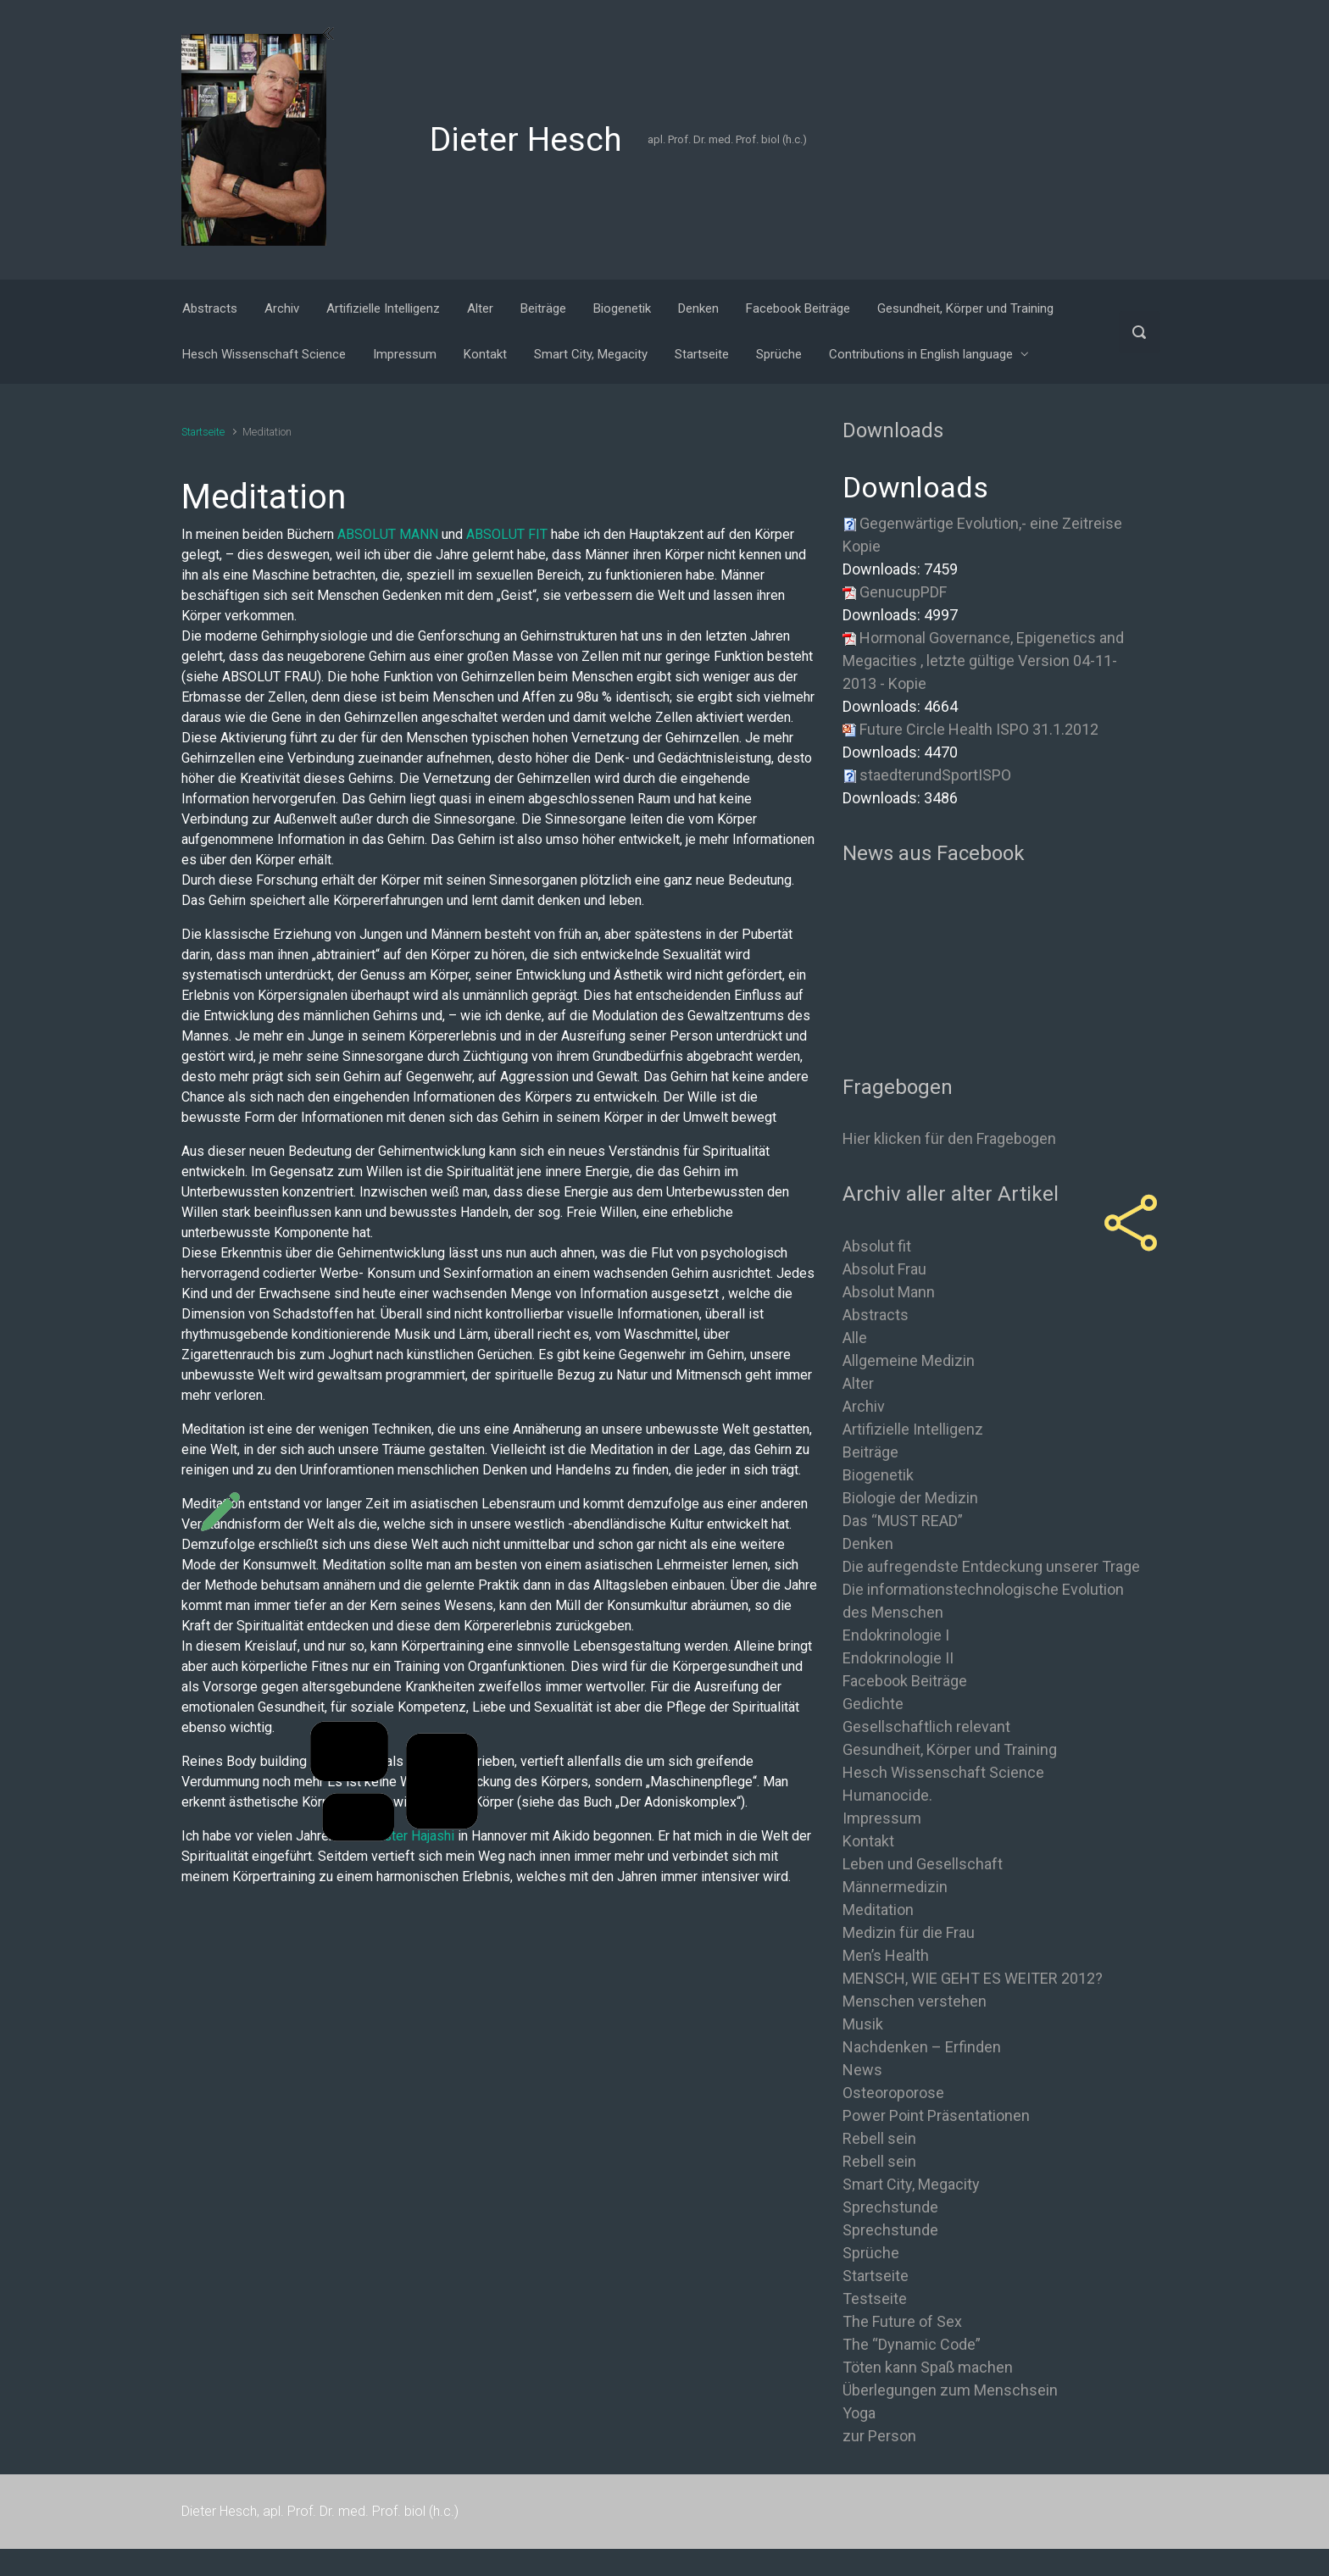 The height and width of the screenshot is (2576, 1329). Describe the element at coordinates (328, 33) in the screenshot. I see `go back to the beginning` at that location.